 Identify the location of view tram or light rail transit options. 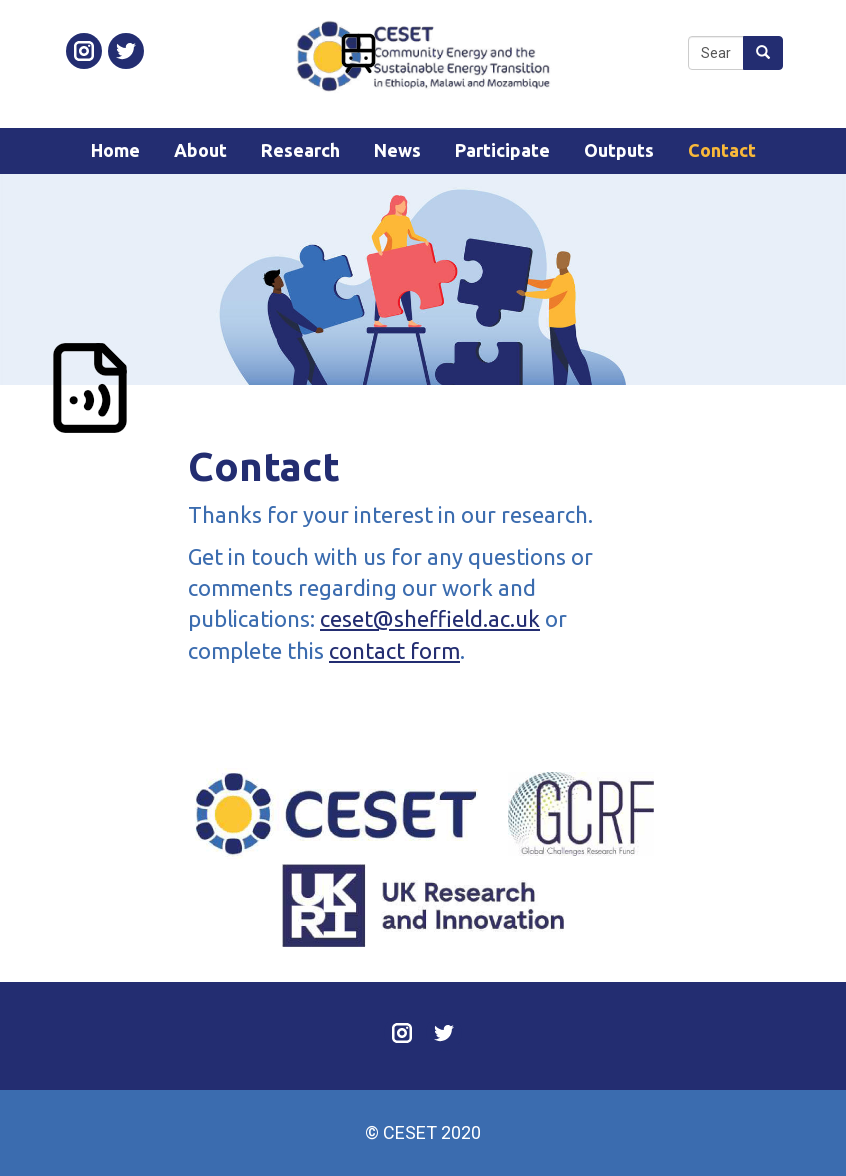
(358, 52).